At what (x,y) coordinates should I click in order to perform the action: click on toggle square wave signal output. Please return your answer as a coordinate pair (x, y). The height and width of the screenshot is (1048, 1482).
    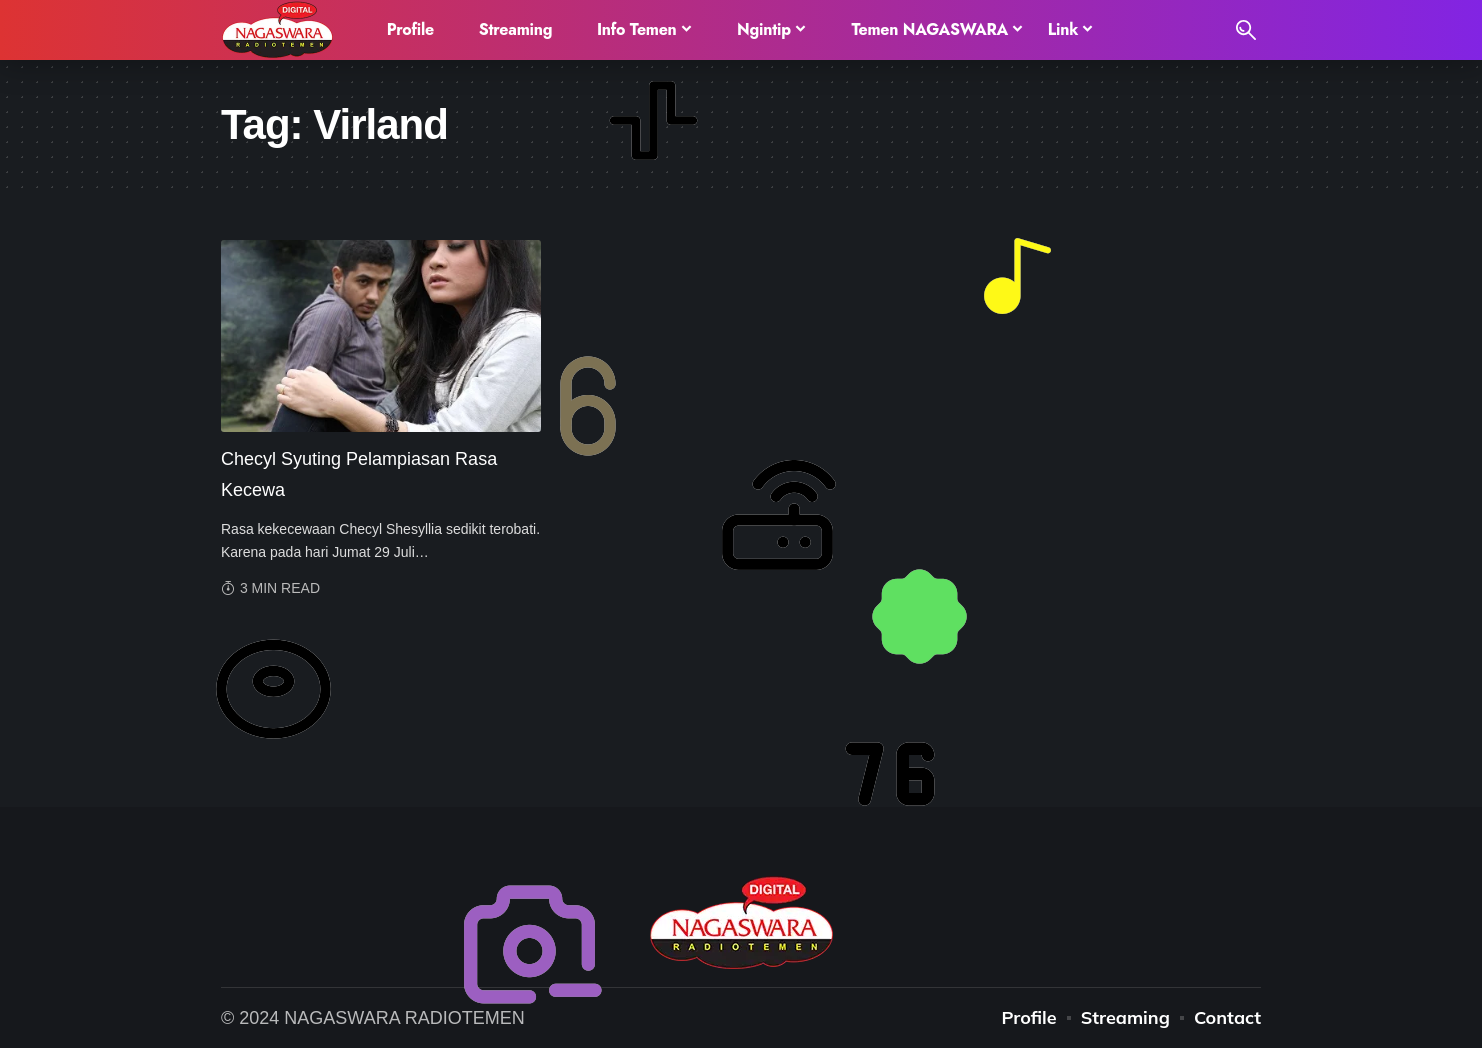
    Looking at the image, I should click on (653, 120).